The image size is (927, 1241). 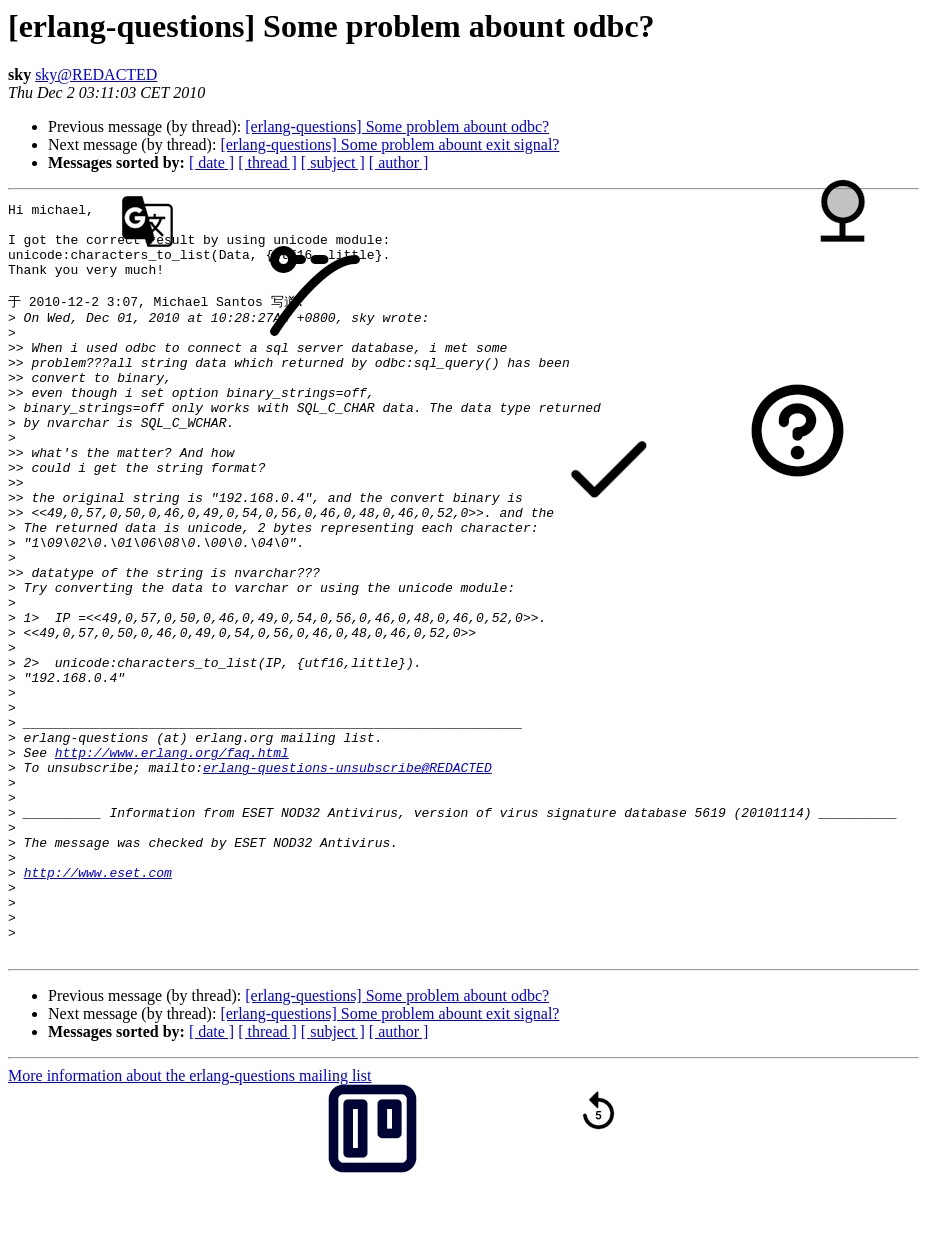 What do you see at coordinates (608, 468) in the screenshot?
I see `confirm or submit an action` at bounding box center [608, 468].